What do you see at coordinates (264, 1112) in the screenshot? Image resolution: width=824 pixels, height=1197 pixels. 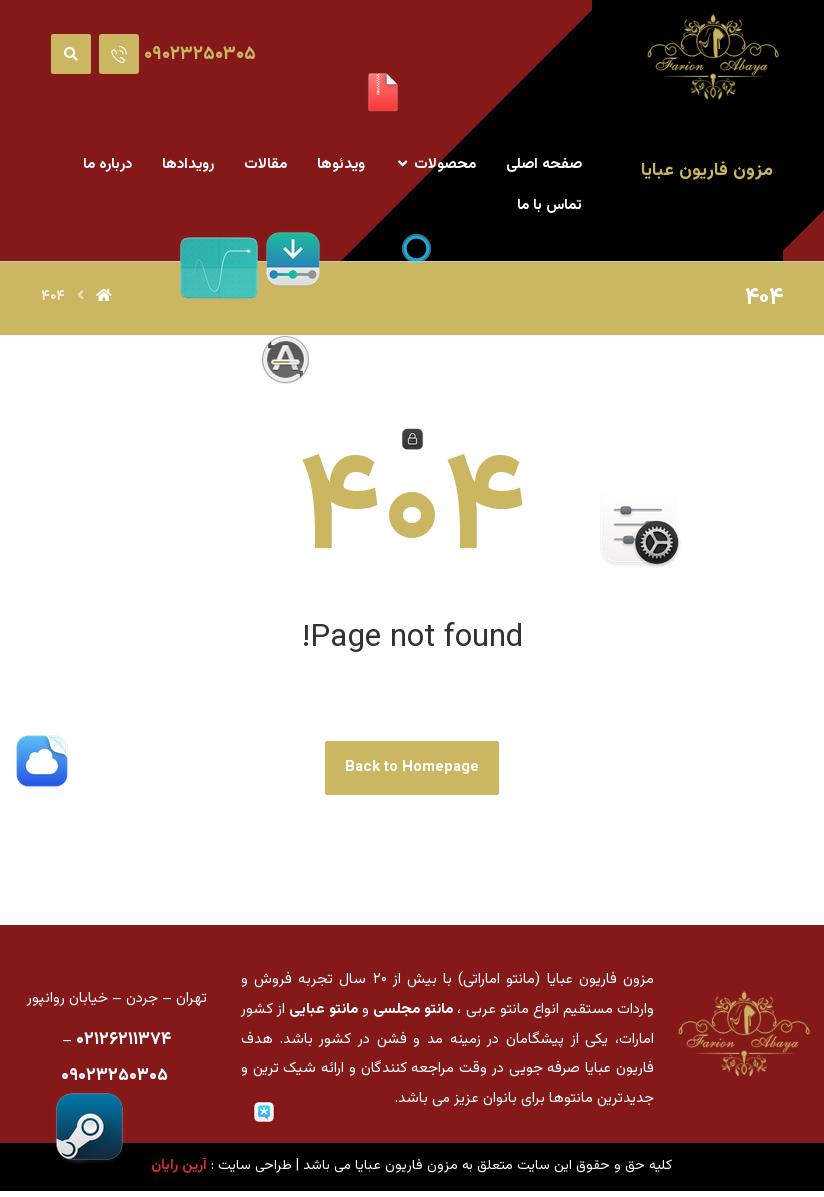 I see `open TIM (QQ office/business messenger)` at bounding box center [264, 1112].